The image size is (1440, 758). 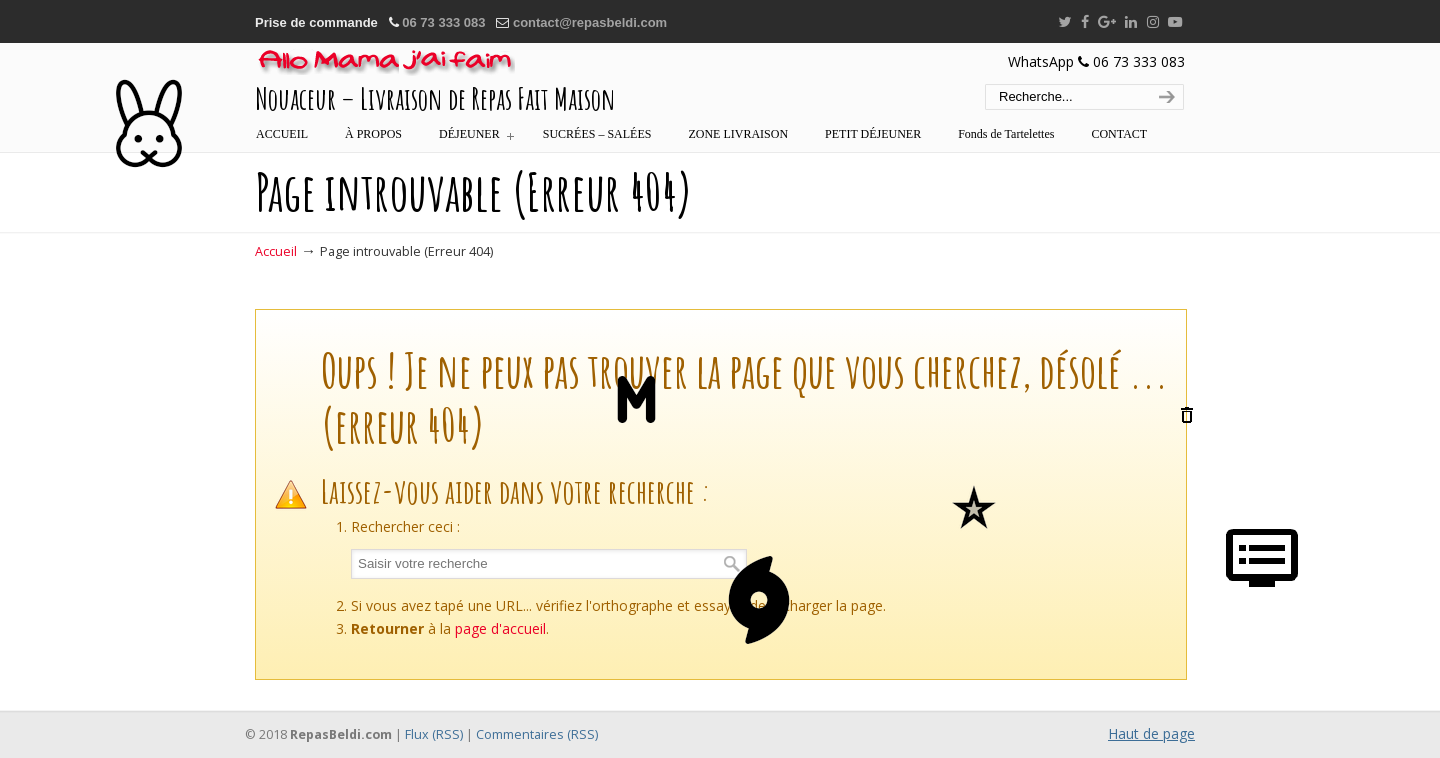 I want to click on rate or review an item, so click(x=974, y=507).